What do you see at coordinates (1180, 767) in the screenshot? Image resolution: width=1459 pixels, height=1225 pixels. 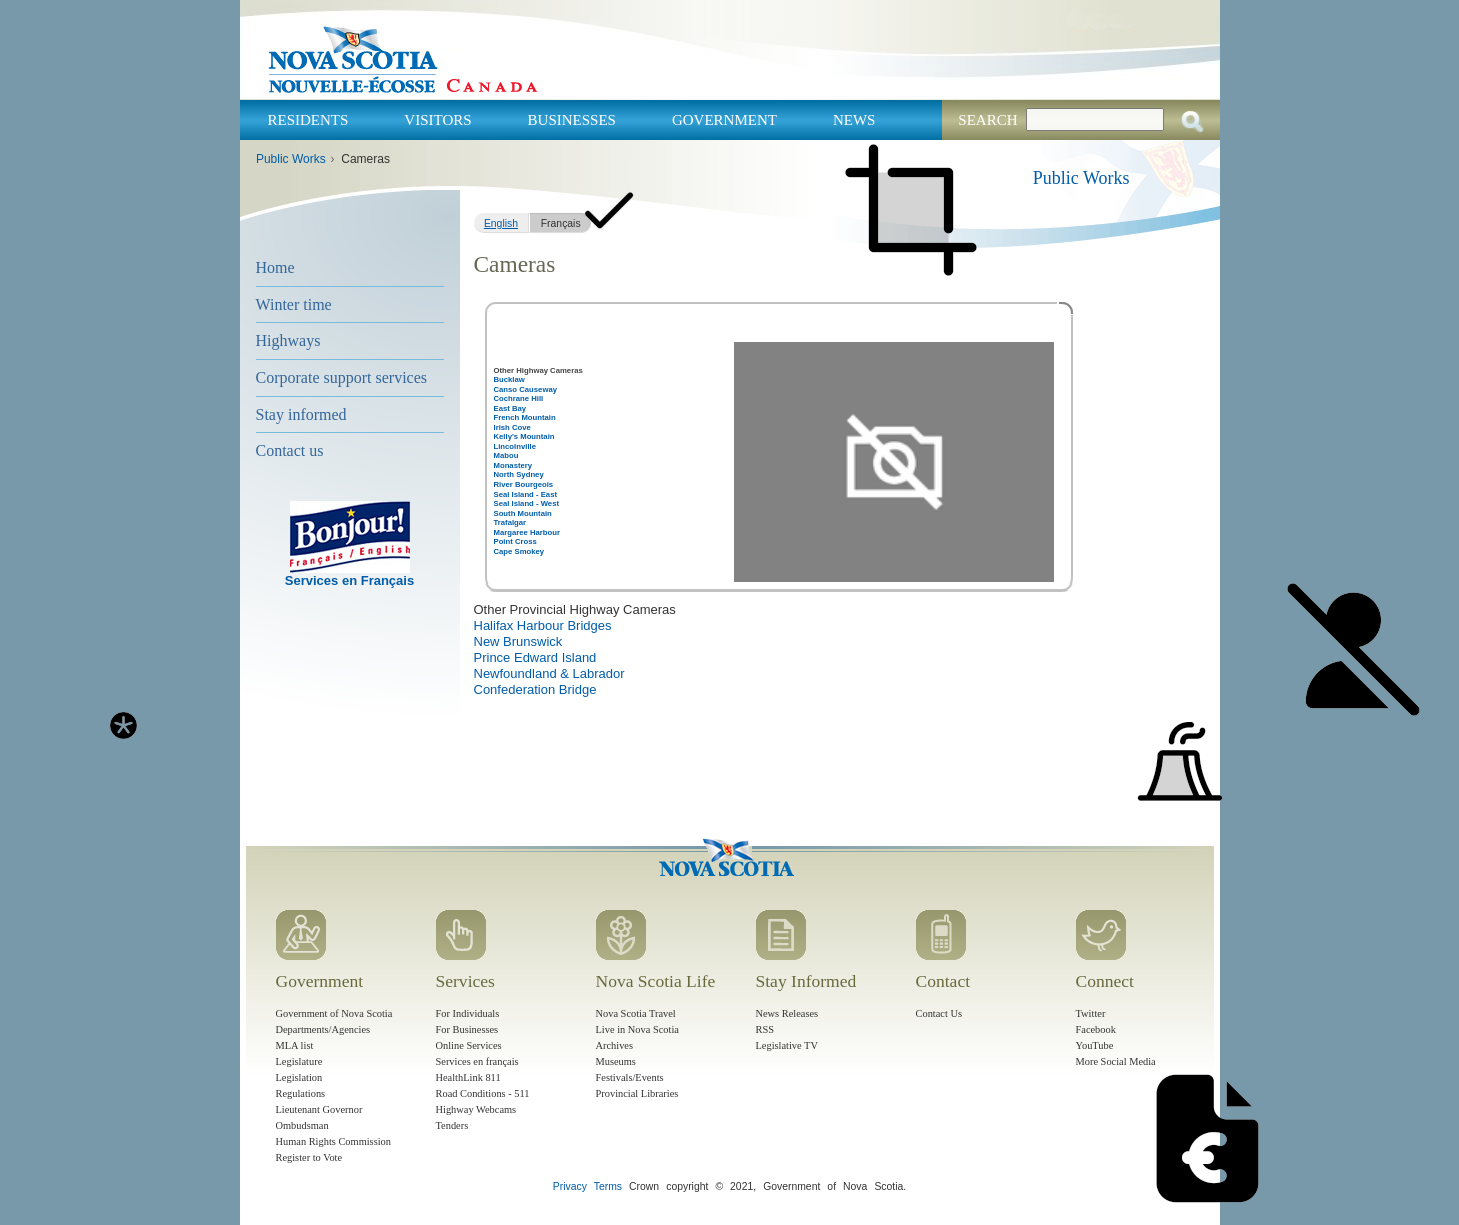 I see `indicates nuclear power or energy facility` at bounding box center [1180, 767].